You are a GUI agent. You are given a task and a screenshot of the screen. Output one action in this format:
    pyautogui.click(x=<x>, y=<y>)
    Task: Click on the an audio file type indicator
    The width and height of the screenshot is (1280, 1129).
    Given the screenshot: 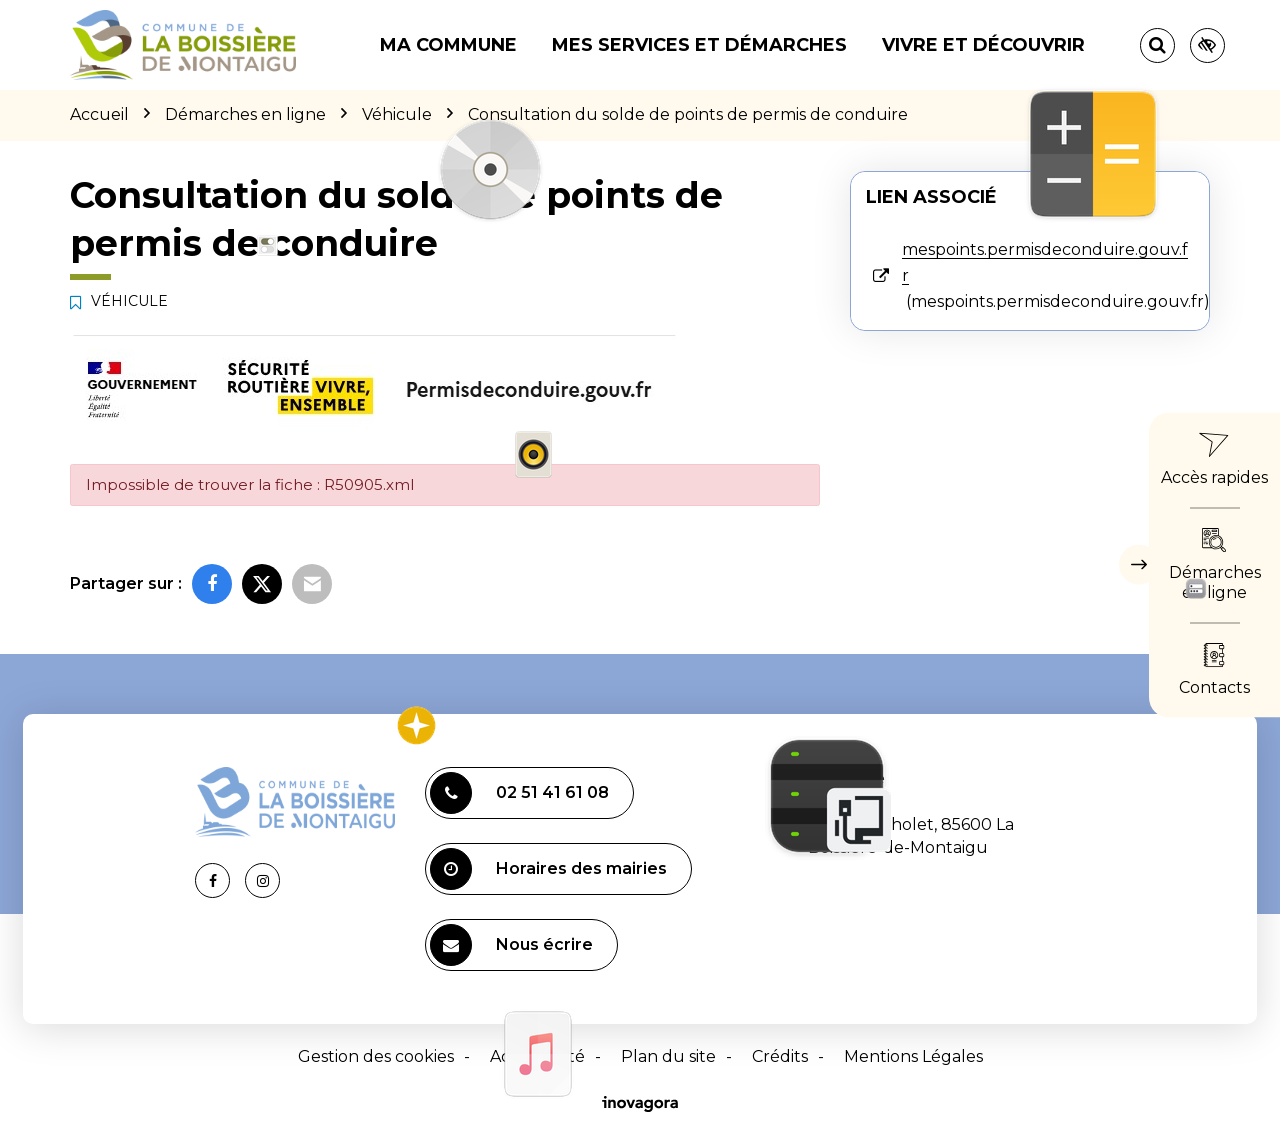 What is the action you would take?
    pyautogui.click(x=538, y=1054)
    